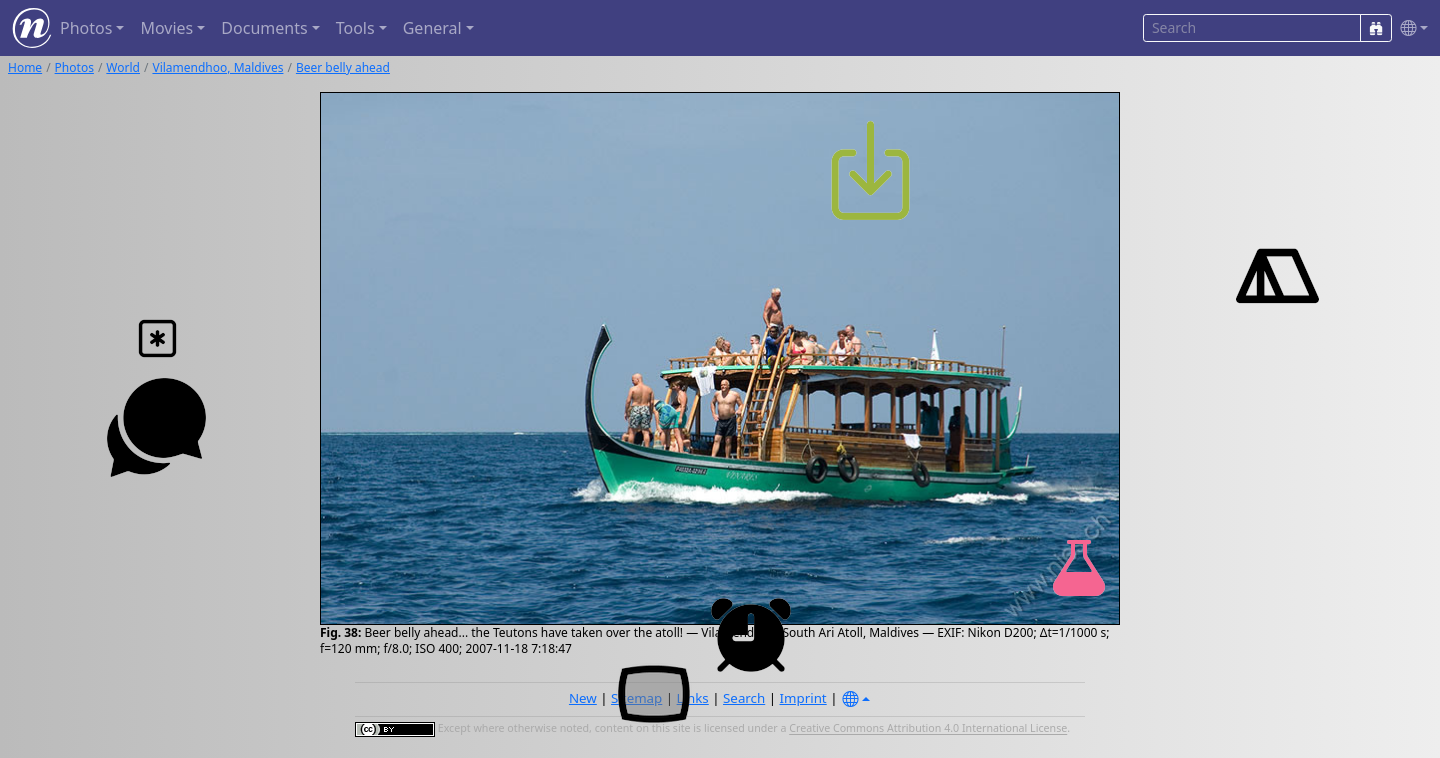  I want to click on open messaging or chat, so click(156, 427).